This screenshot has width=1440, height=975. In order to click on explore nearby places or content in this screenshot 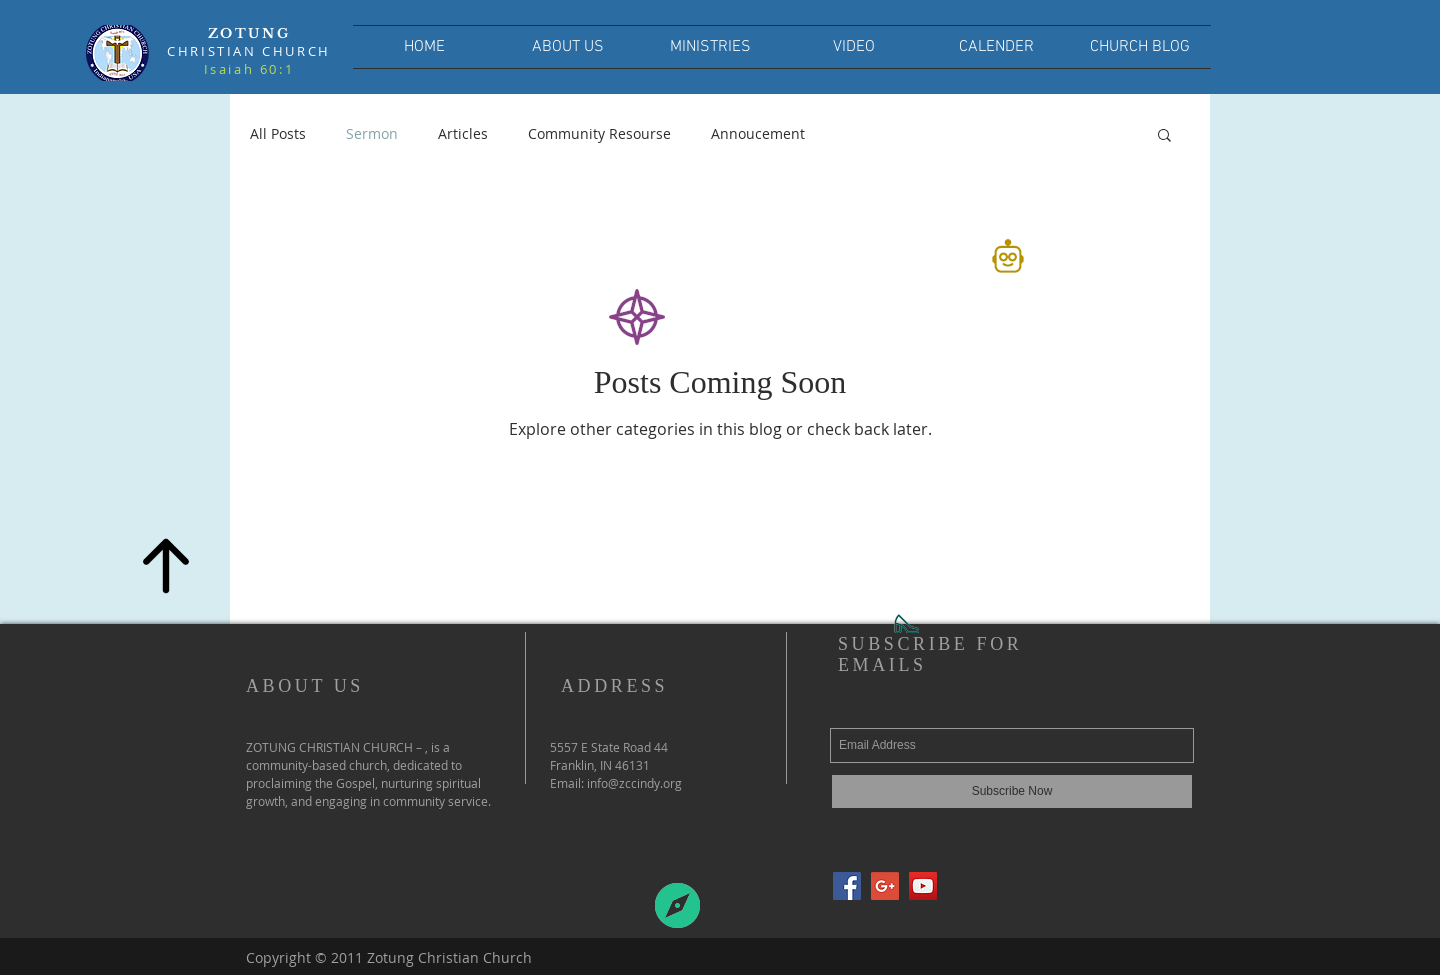, I will do `click(677, 905)`.